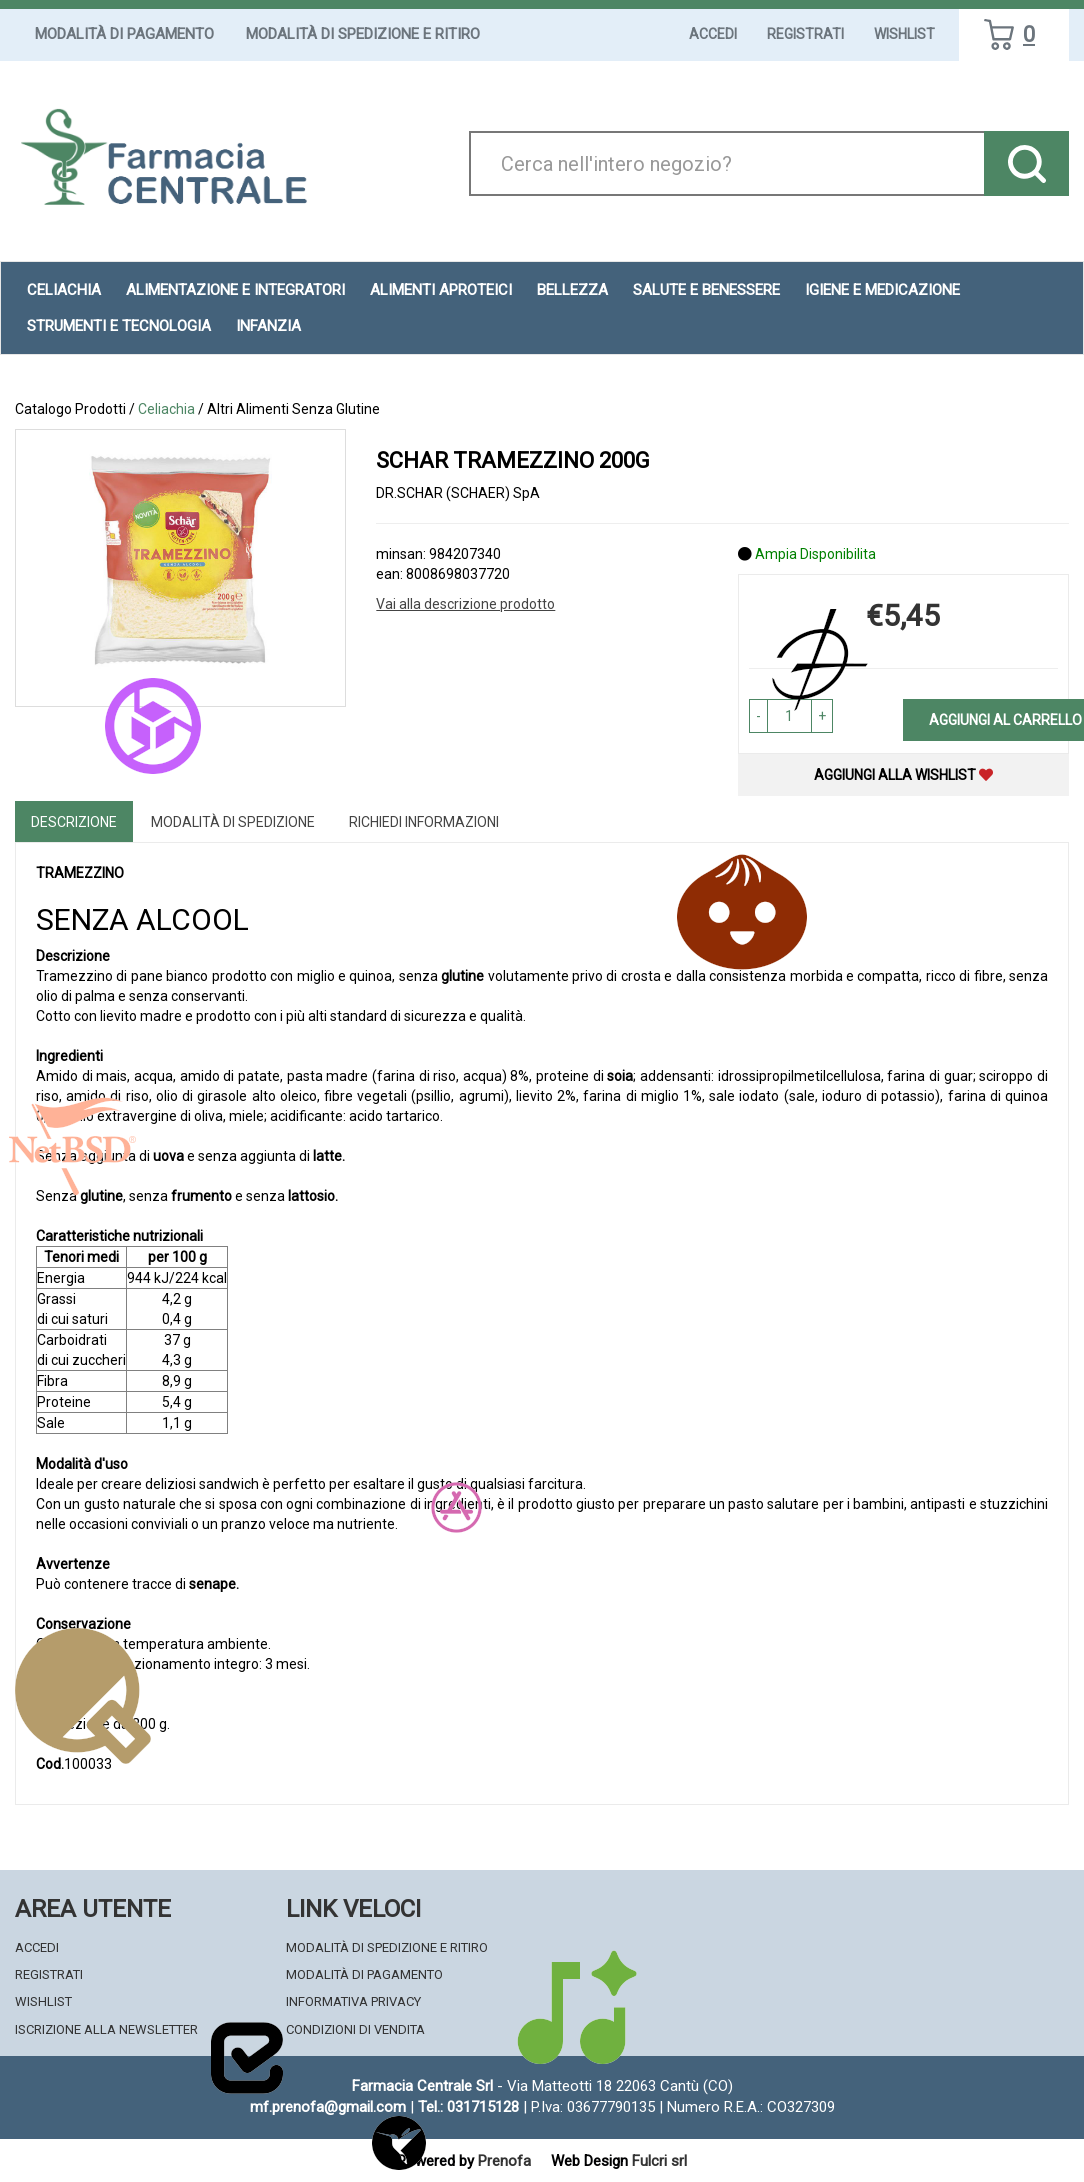 The height and width of the screenshot is (2182, 1084). Describe the element at coordinates (247, 2058) in the screenshot. I see `checkmarx company logo` at that location.